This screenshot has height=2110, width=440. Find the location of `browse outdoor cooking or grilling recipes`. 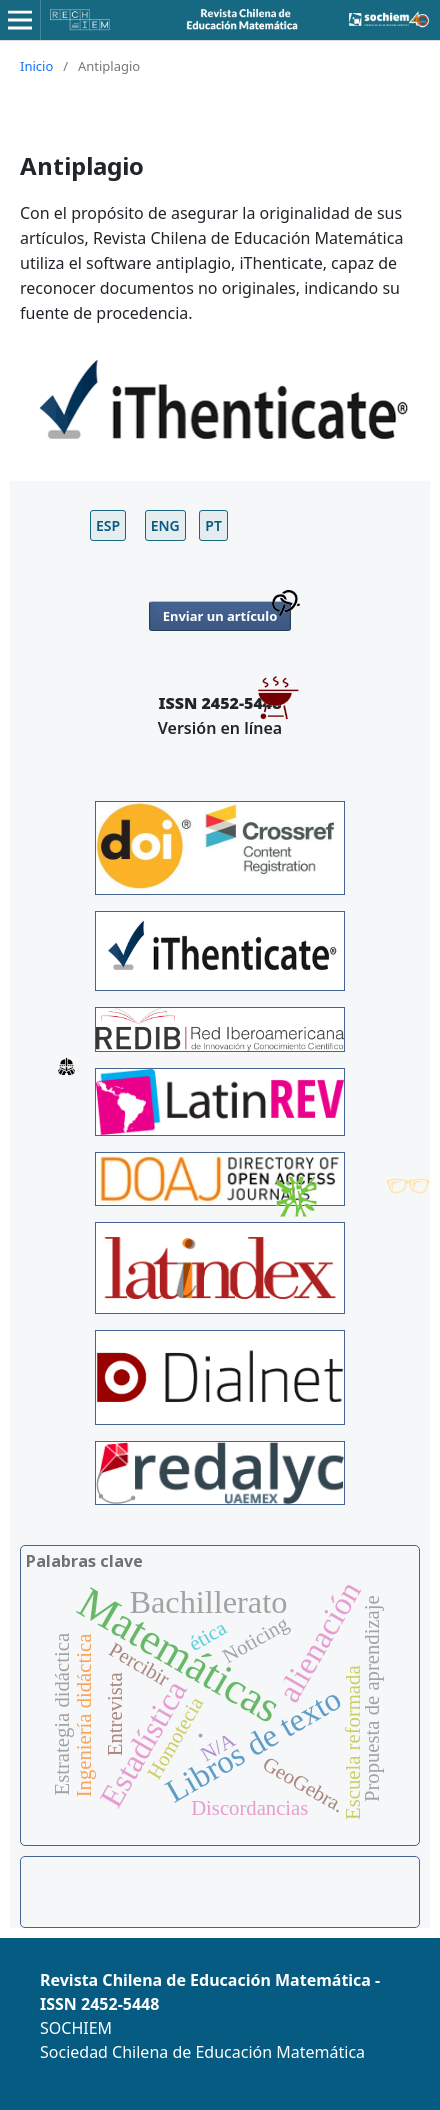

browse outdoor cooking or grilling recipes is located at coordinates (277, 697).